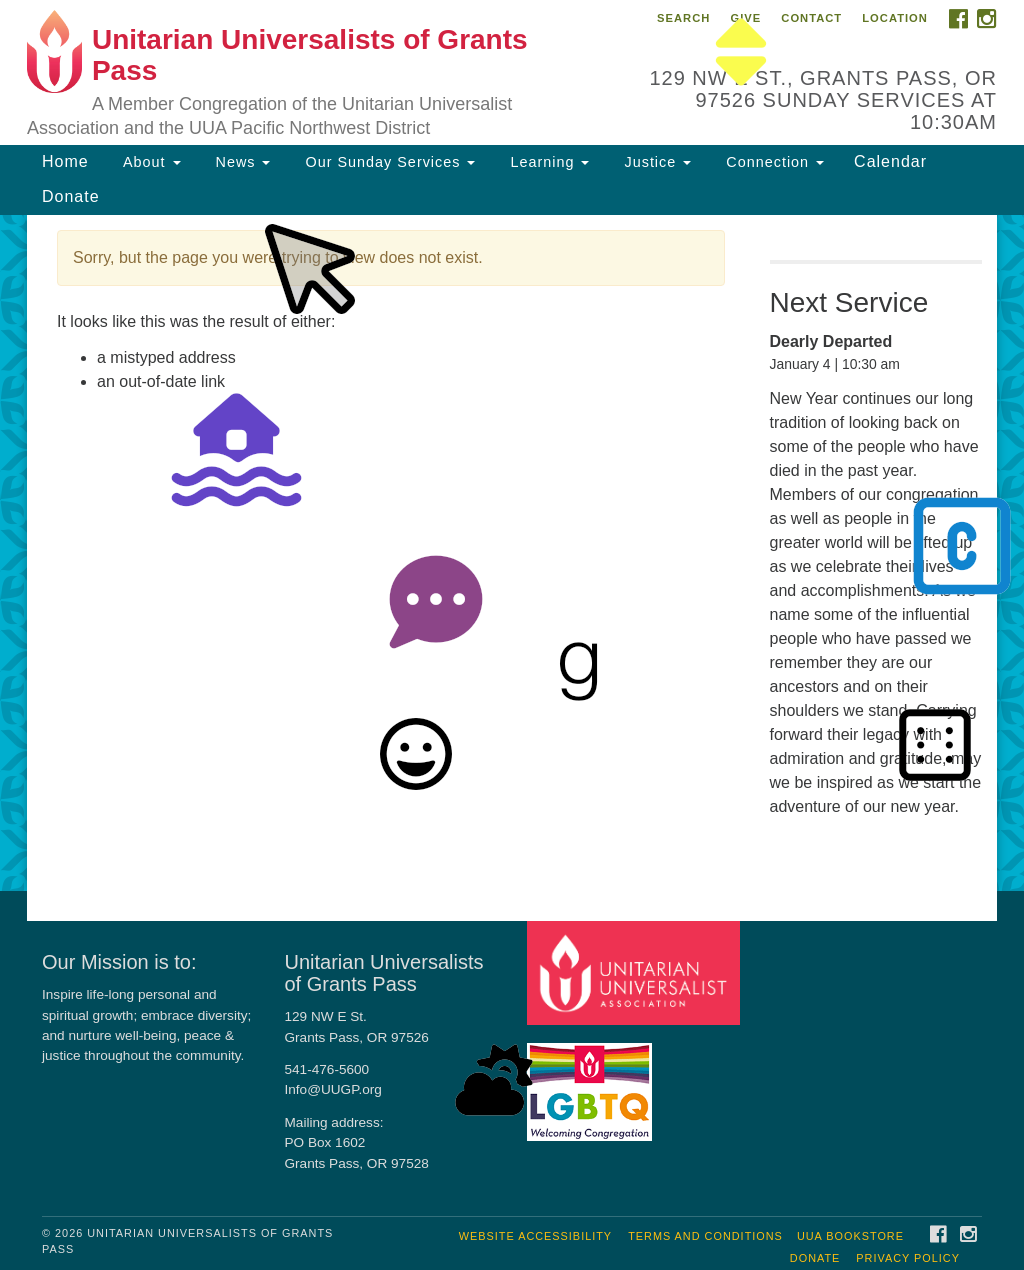 The width and height of the screenshot is (1024, 1270). What do you see at coordinates (935, 745) in the screenshot?
I see `randomize or shuffle content` at bounding box center [935, 745].